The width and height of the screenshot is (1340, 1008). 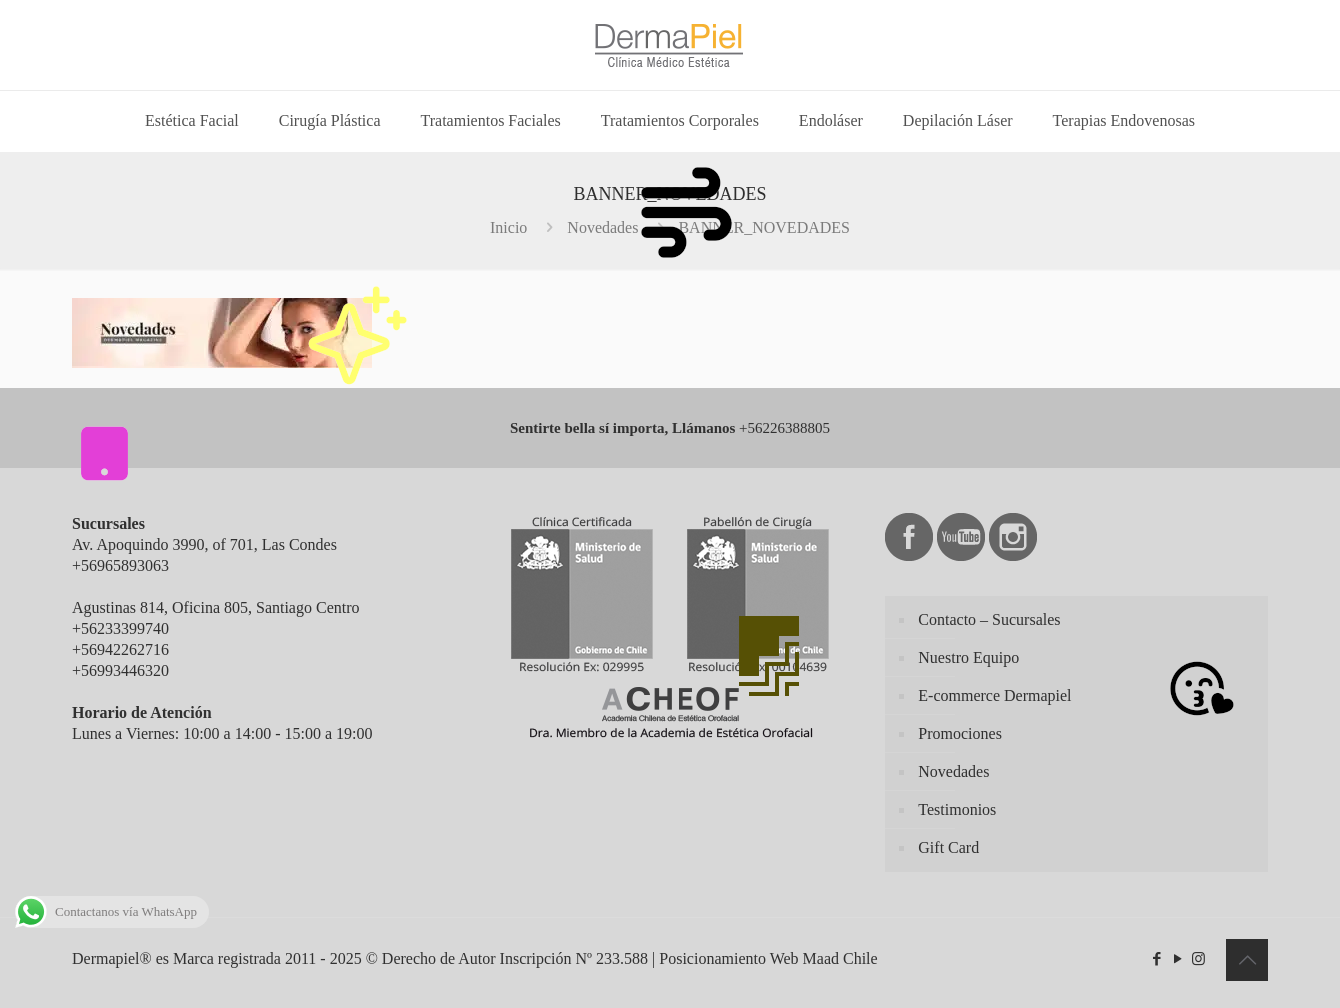 What do you see at coordinates (1200, 688) in the screenshot?
I see `send a kiss or flirty reaction` at bounding box center [1200, 688].